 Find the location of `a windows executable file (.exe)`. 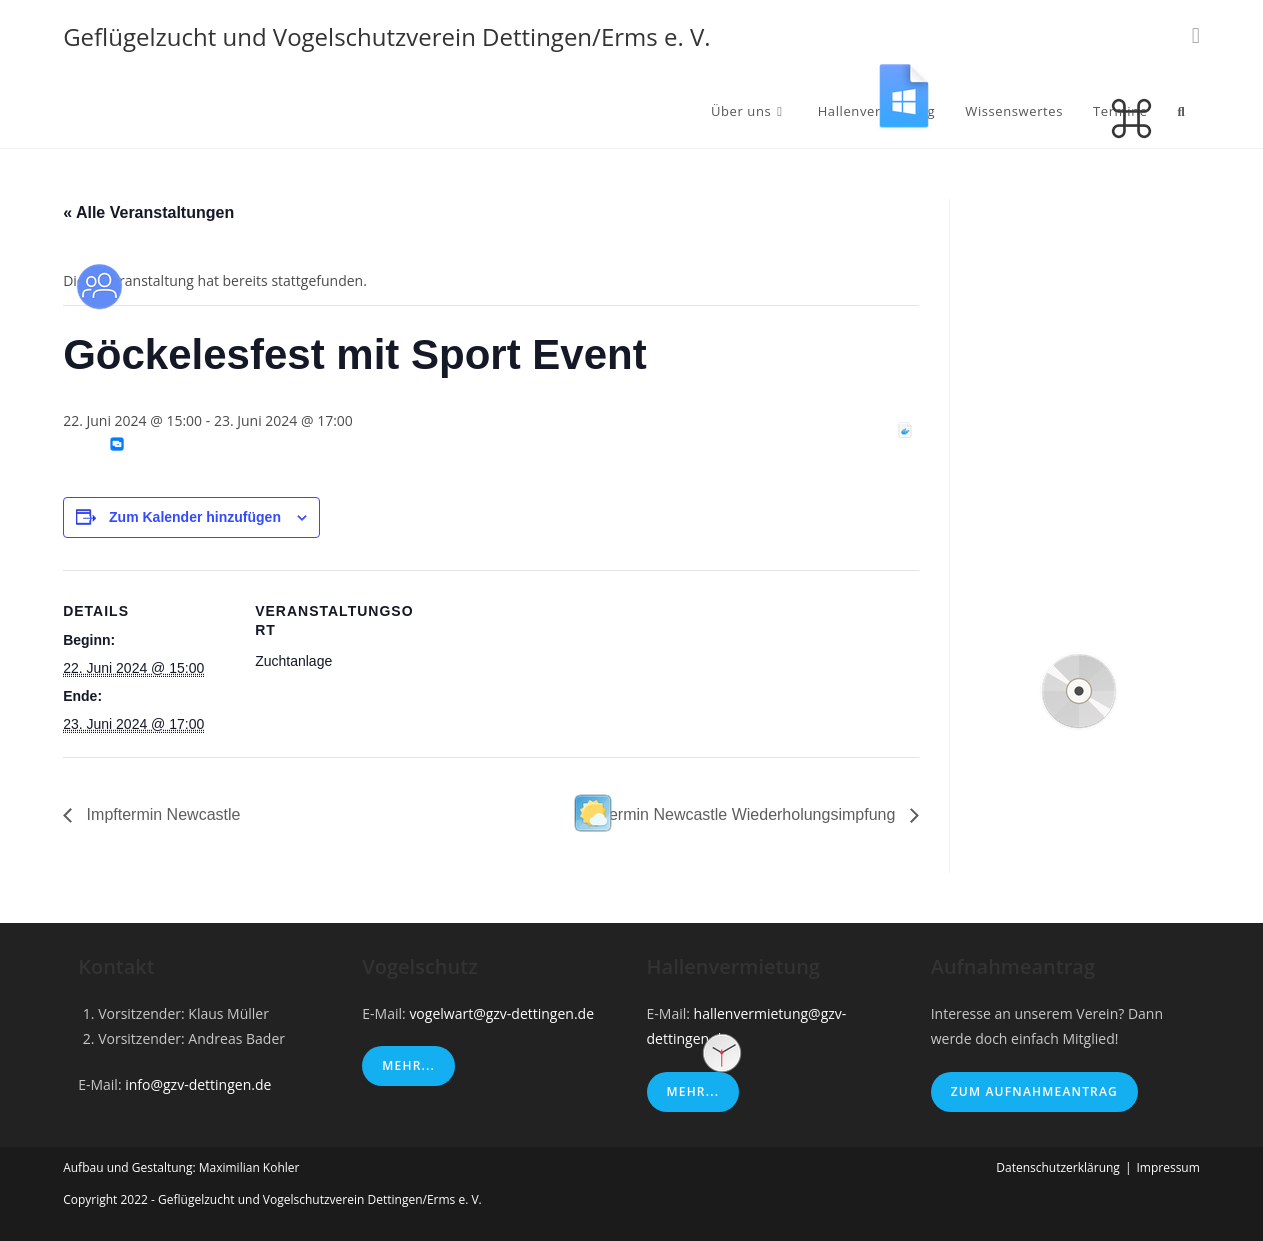

a windows executable file (.exe) is located at coordinates (904, 97).